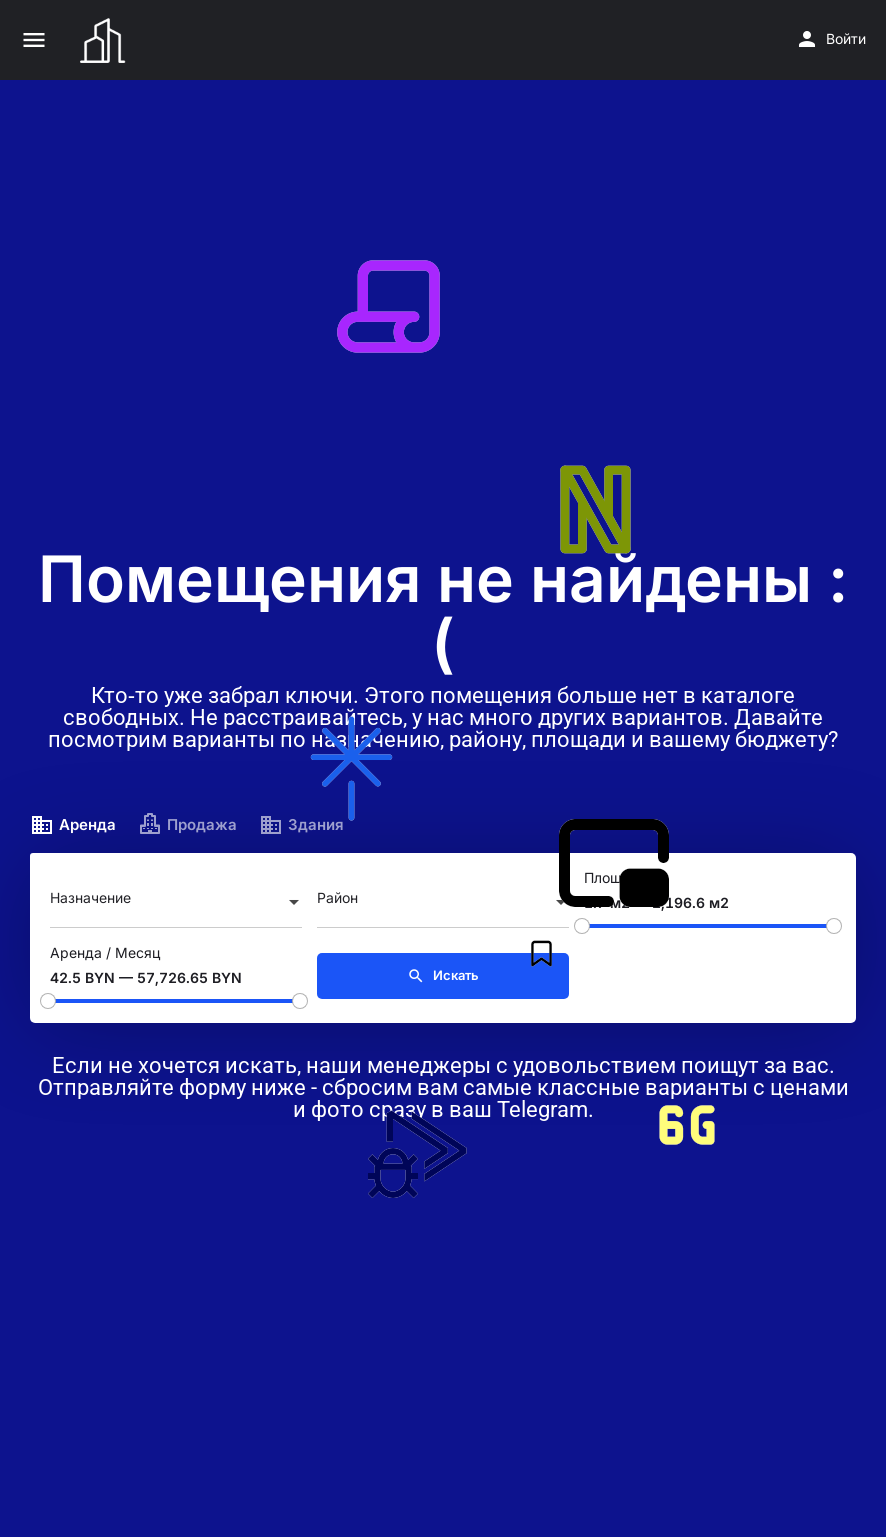  What do you see at coordinates (687, 1125) in the screenshot?
I see `indicates 6G network connectivity status` at bounding box center [687, 1125].